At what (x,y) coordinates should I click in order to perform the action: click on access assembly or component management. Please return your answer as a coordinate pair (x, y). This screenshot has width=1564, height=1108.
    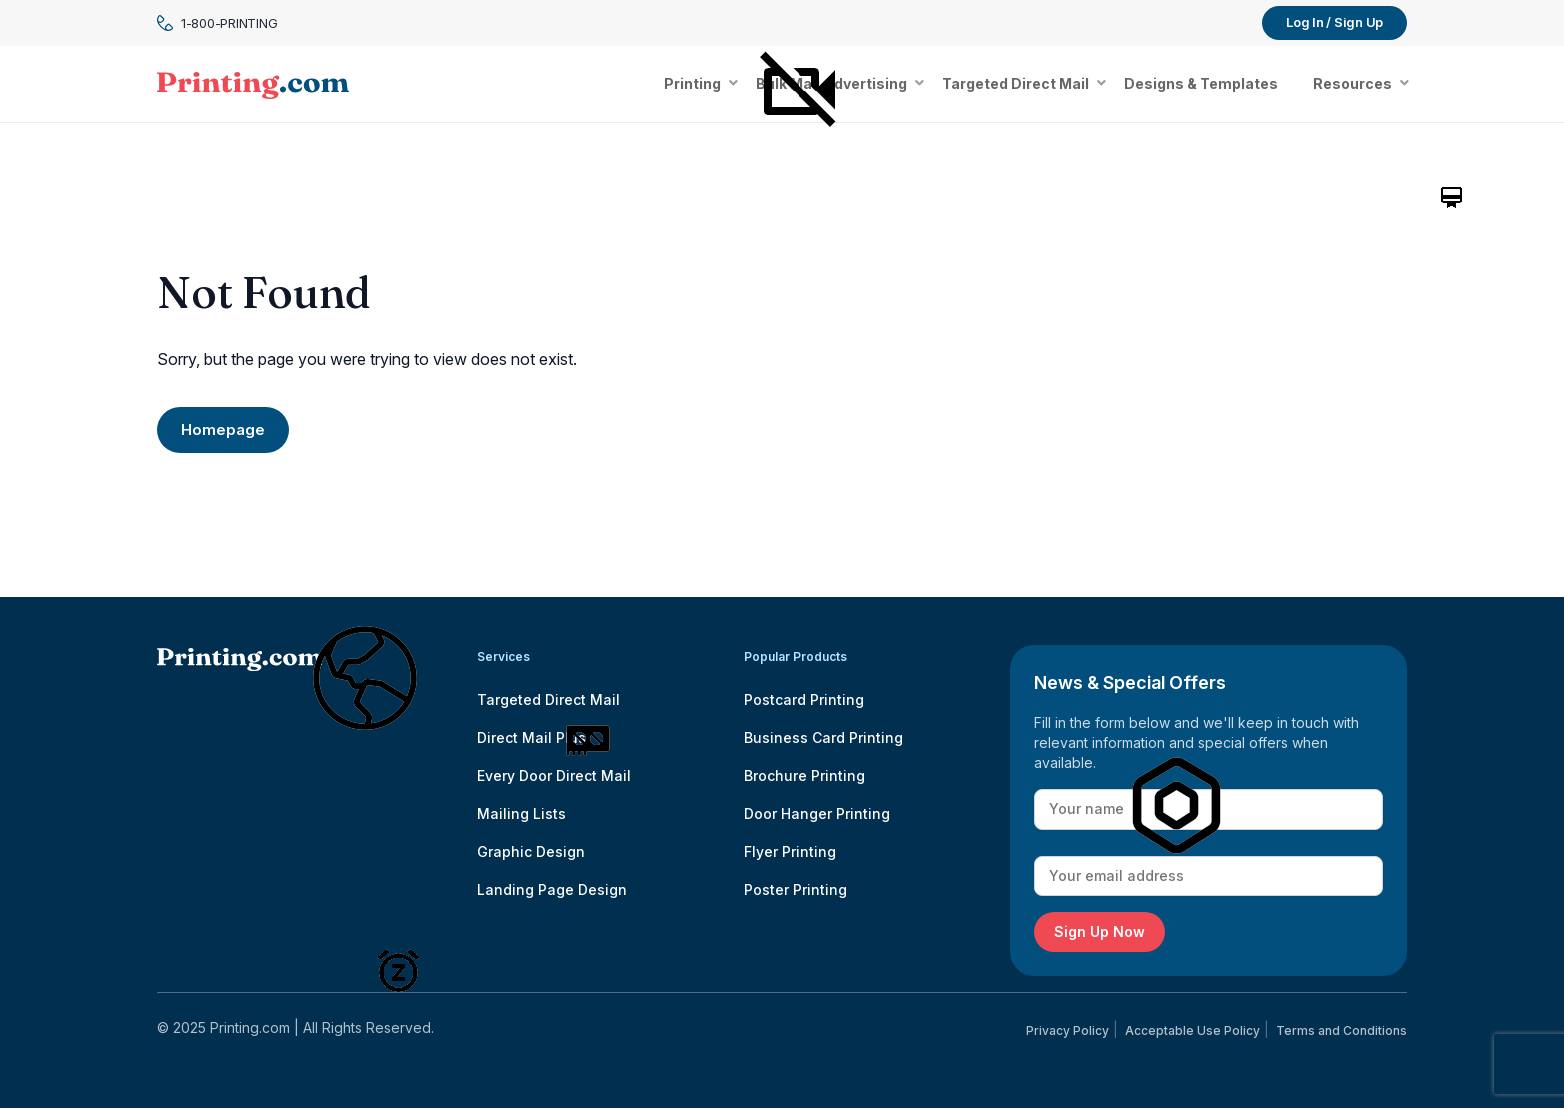
    Looking at the image, I should click on (1176, 805).